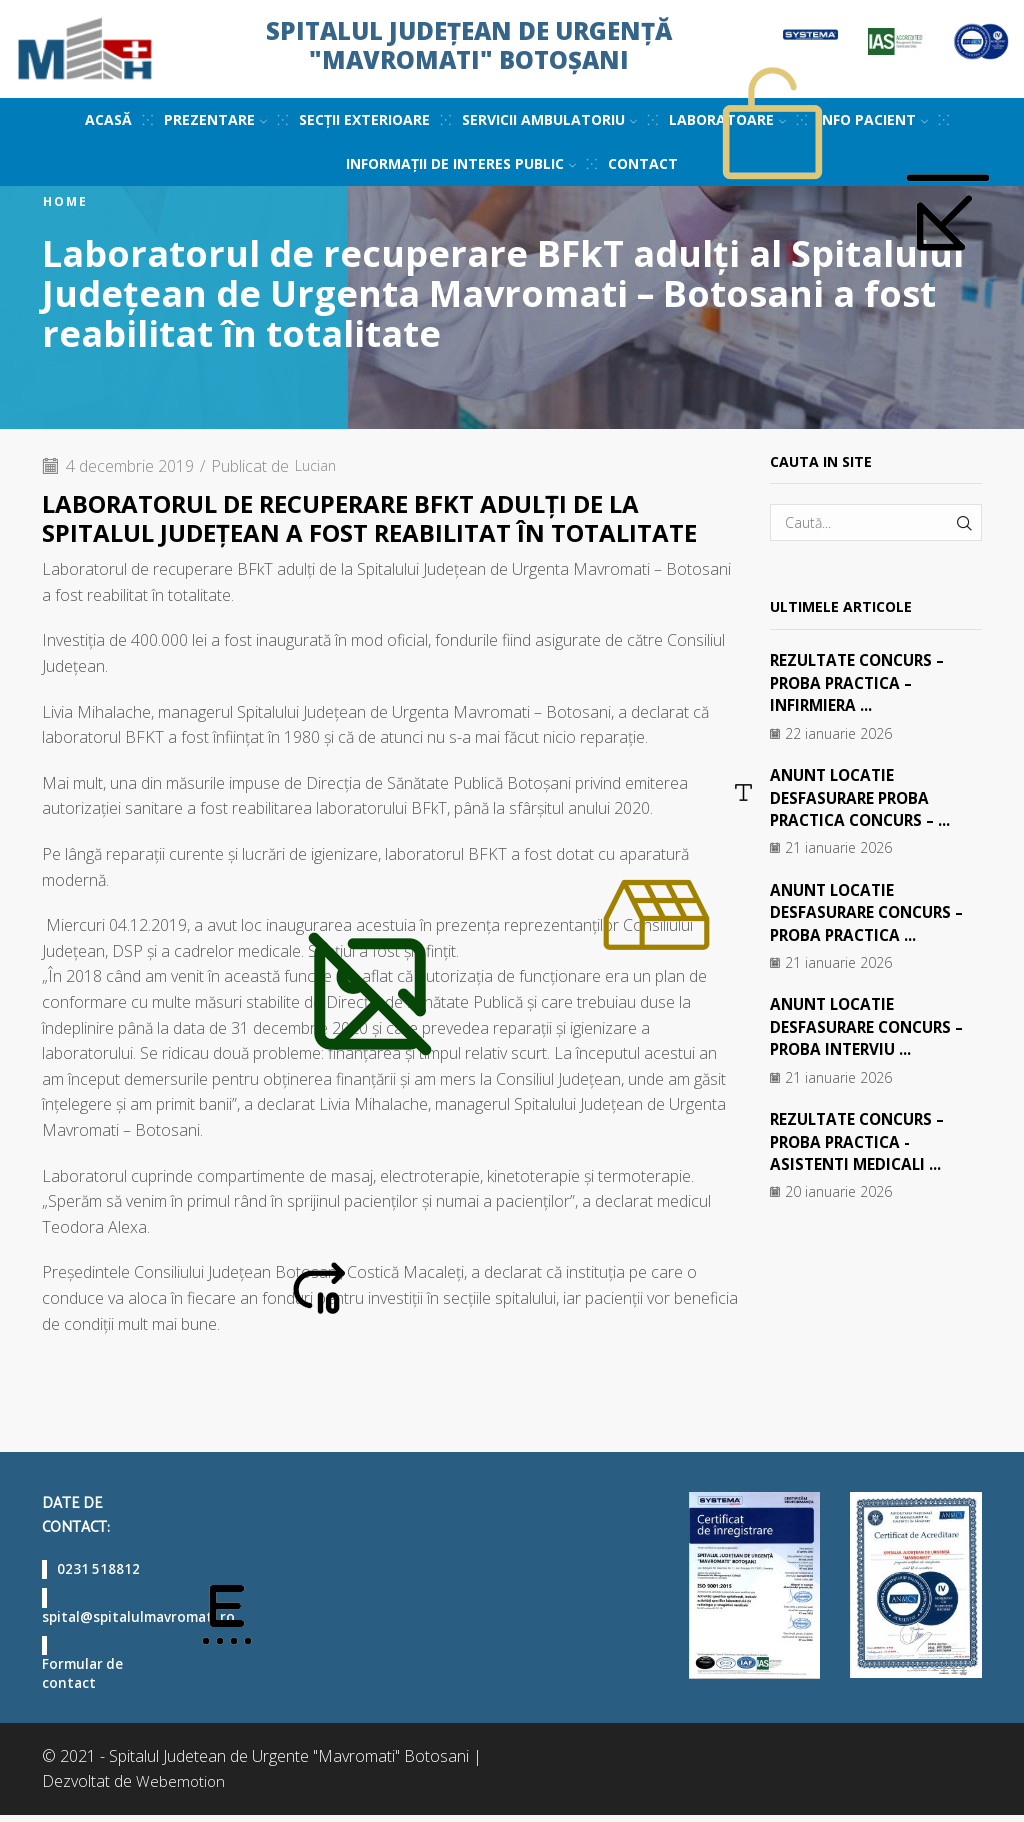  I want to click on view solar panel or renewable energy settings, so click(656, 918).